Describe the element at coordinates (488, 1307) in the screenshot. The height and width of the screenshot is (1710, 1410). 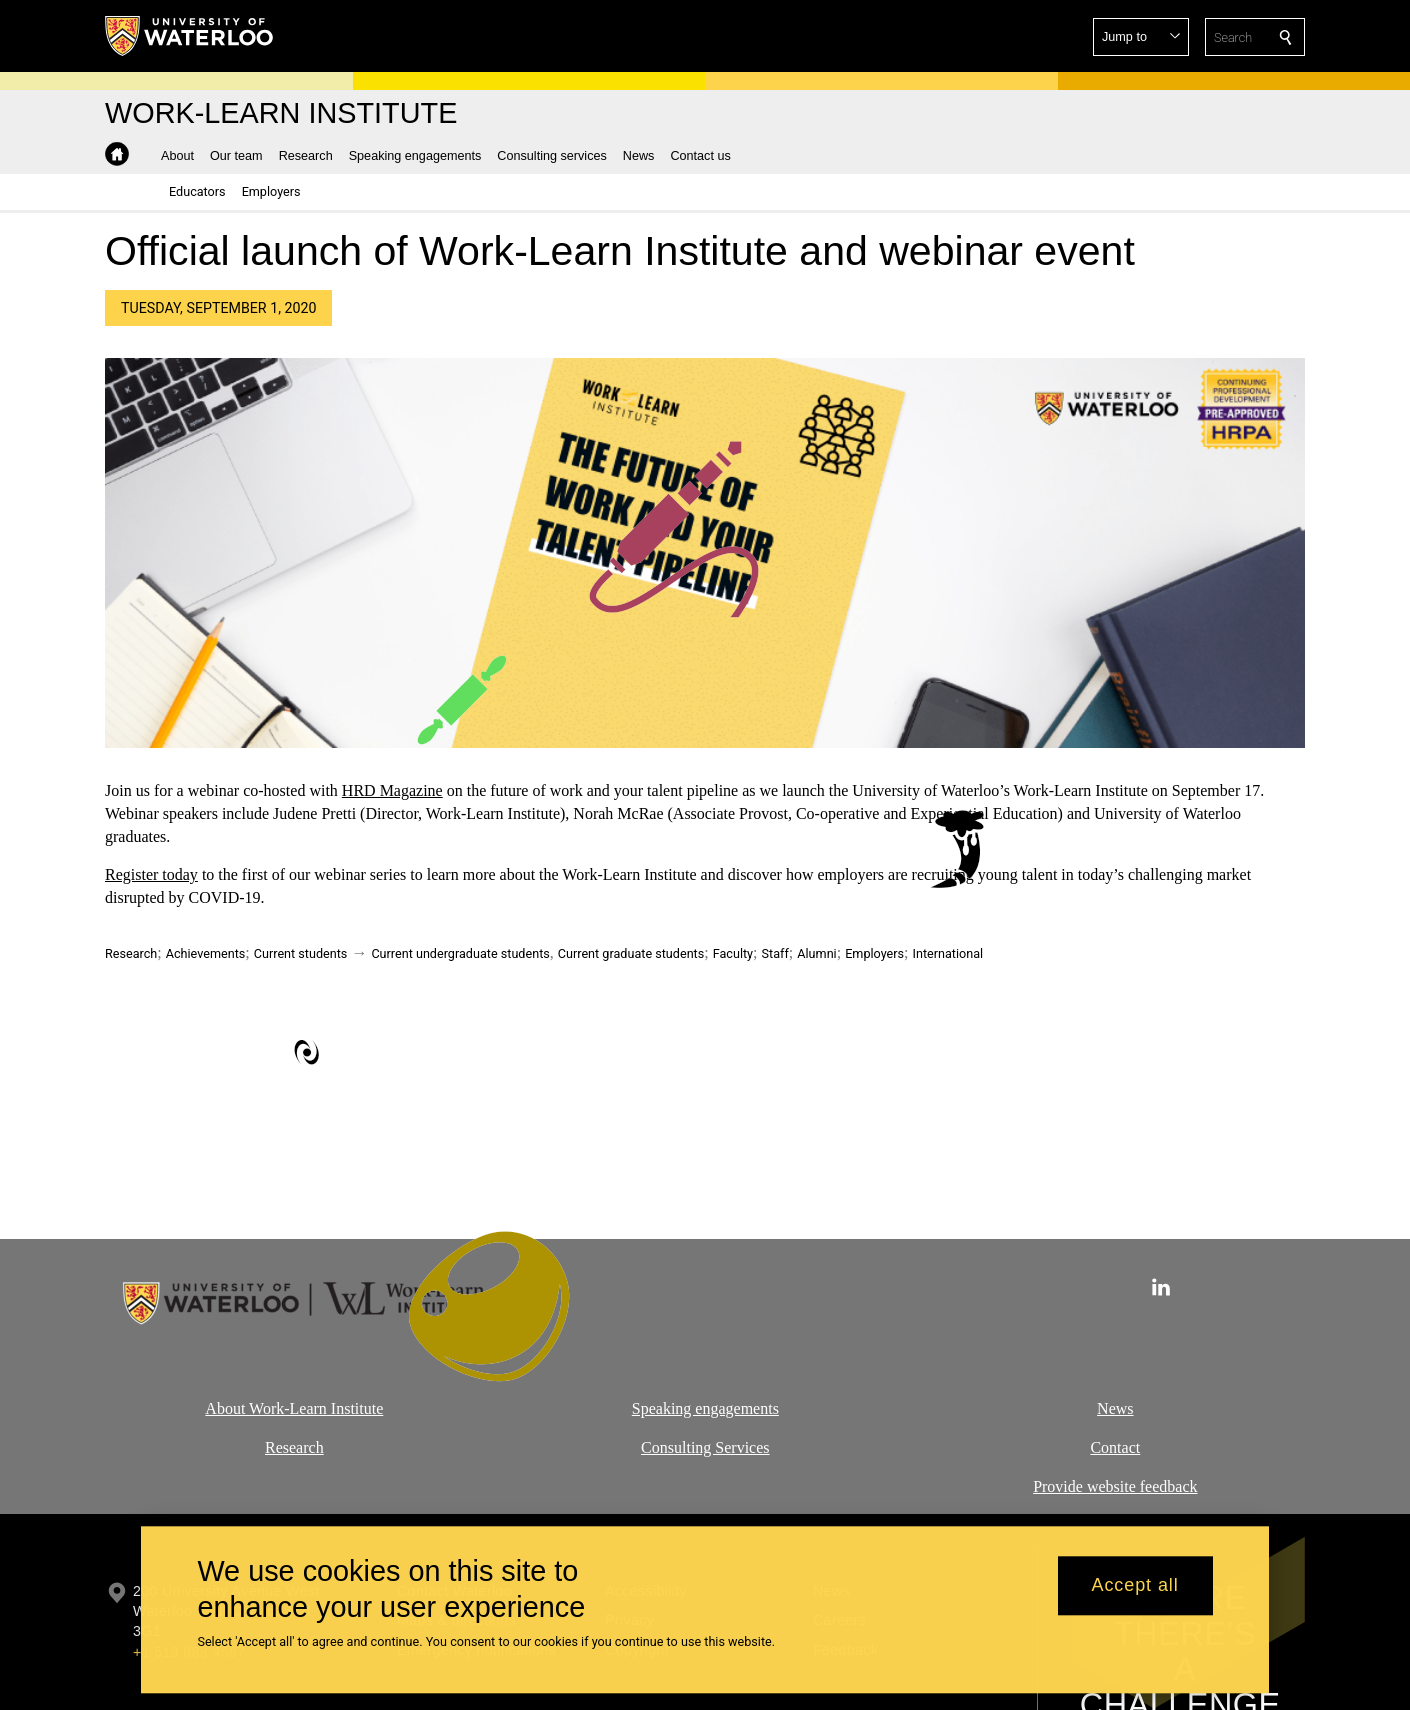
I see `hatch or incubate a creature in gameplay` at that location.